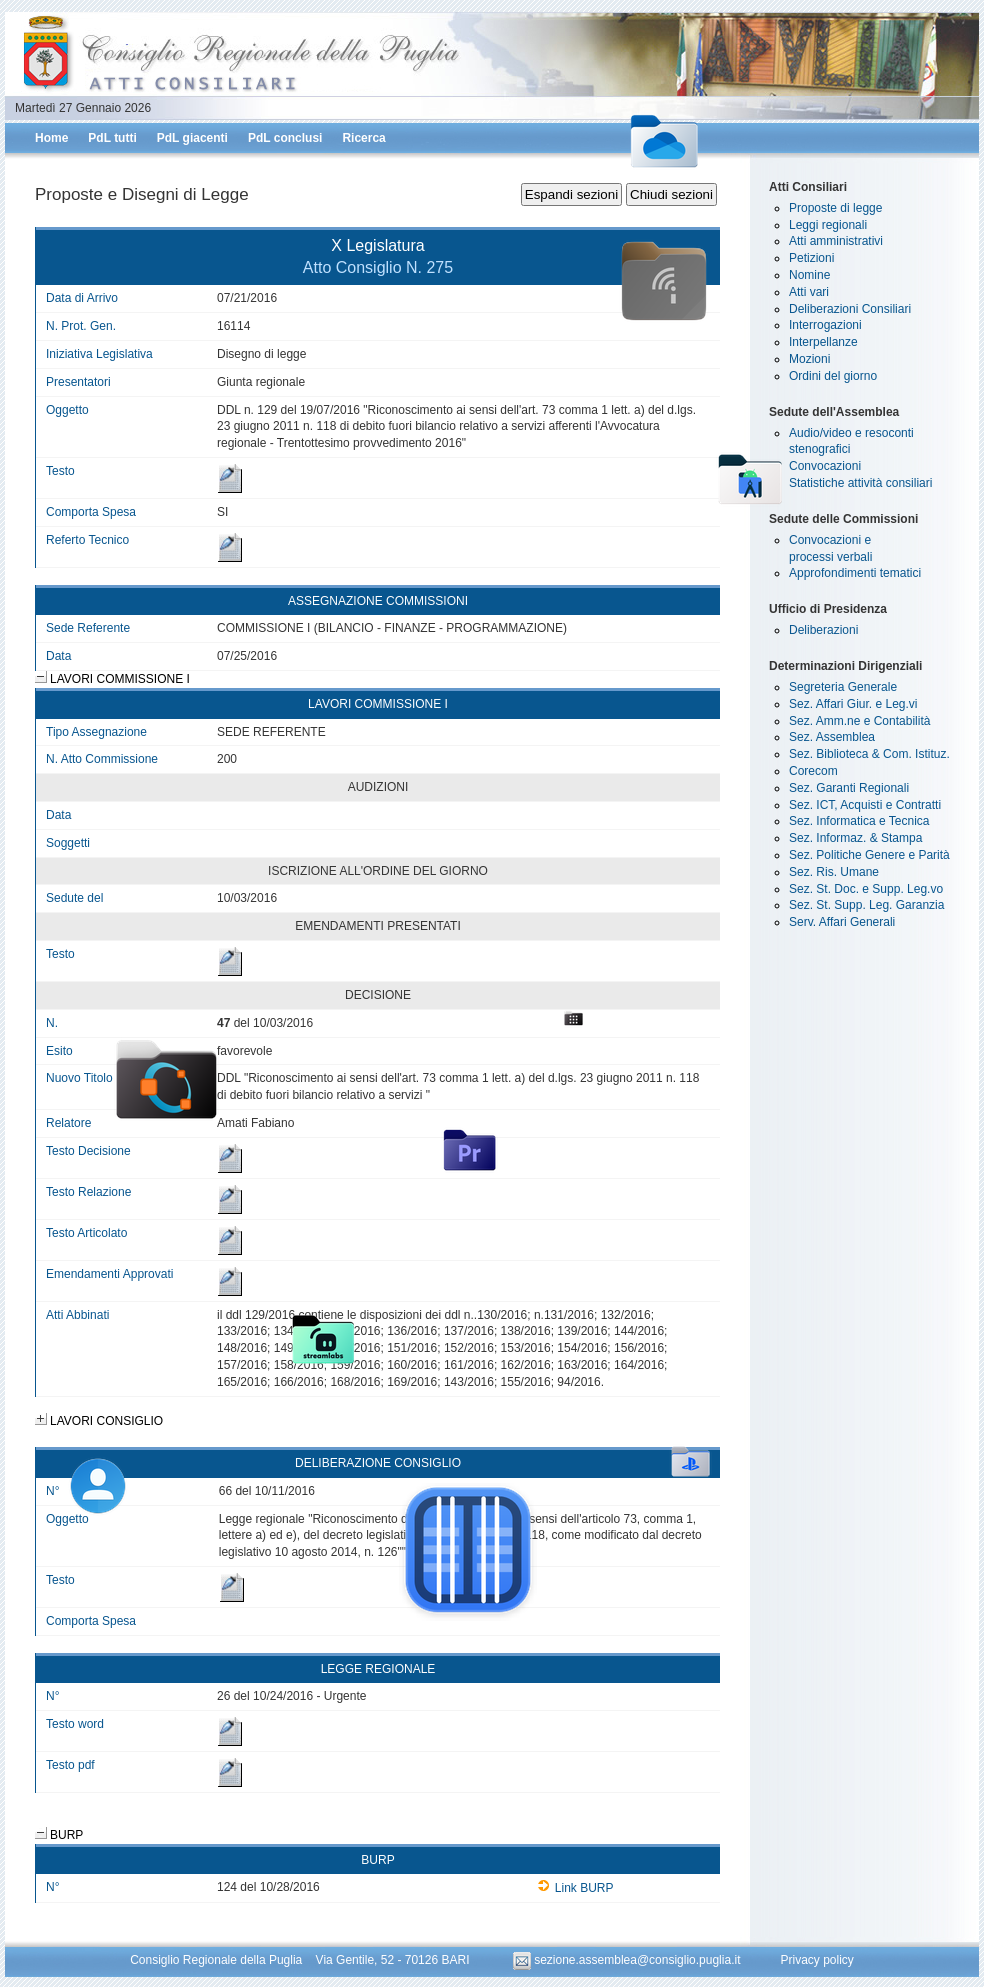  I want to click on open folder containing adobe premiere project files, so click(469, 1151).